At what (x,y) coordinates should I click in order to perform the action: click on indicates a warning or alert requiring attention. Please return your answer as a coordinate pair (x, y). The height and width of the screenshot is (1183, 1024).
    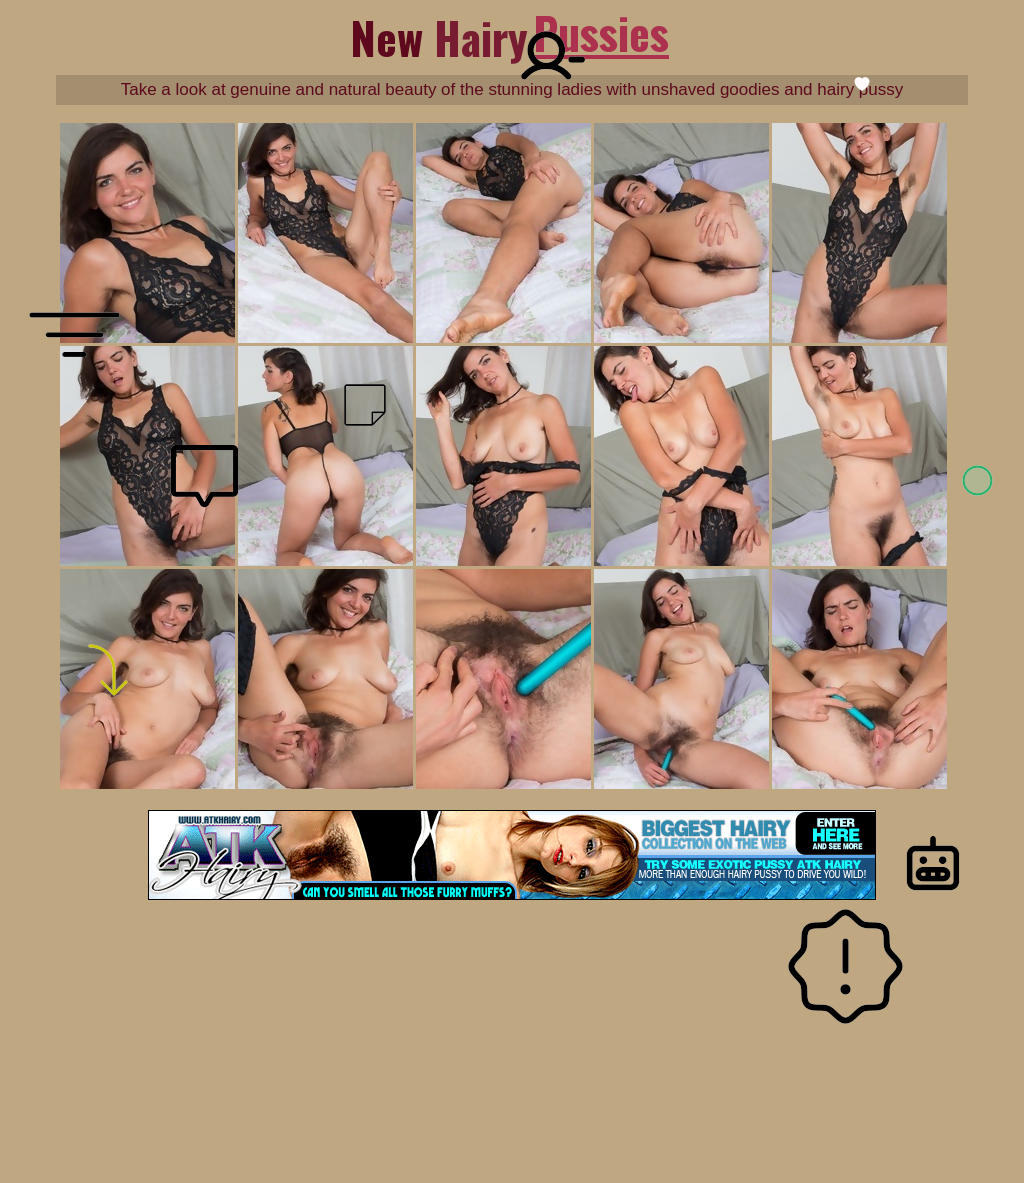
    Looking at the image, I should click on (845, 966).